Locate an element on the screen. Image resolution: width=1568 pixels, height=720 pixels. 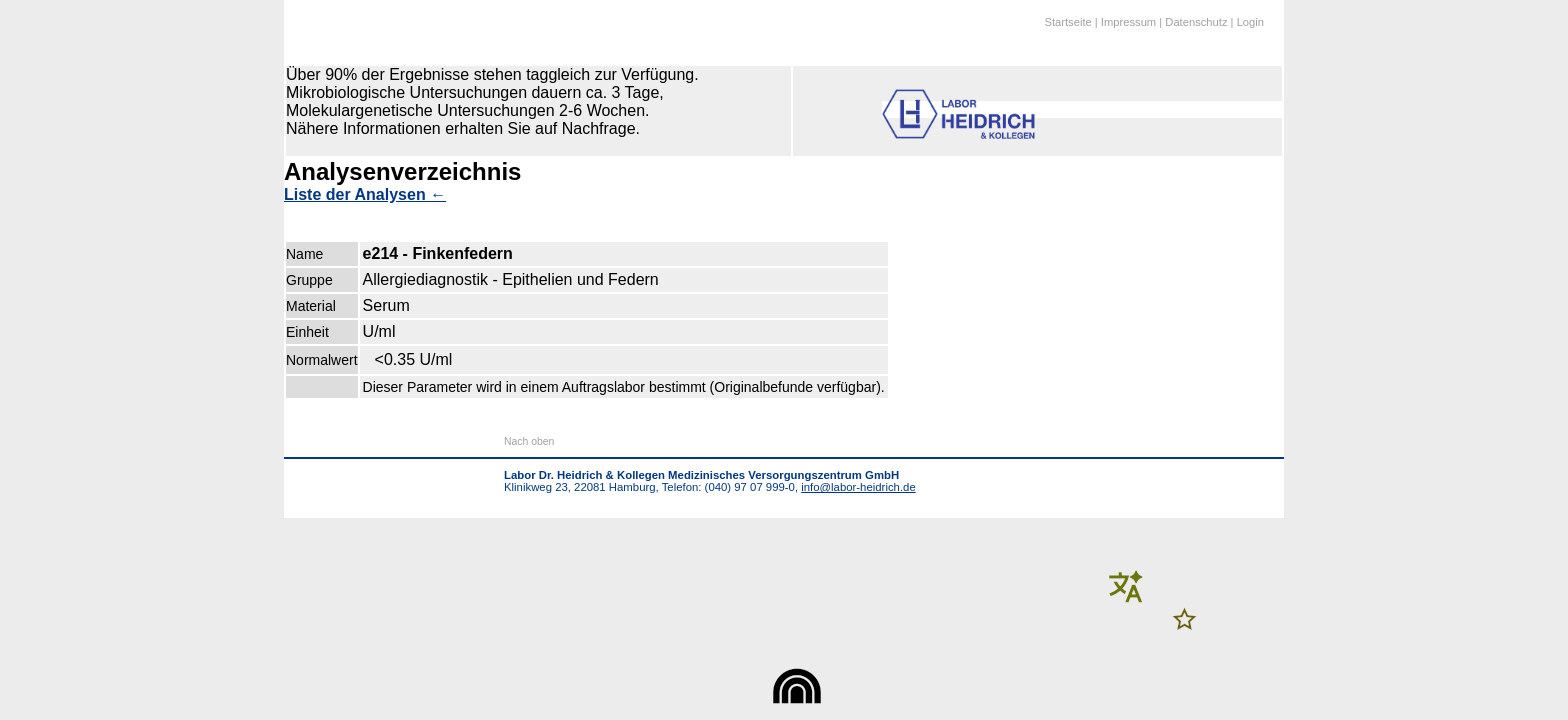
view weather conditions with rainbow is located at coordinates (797, 686).